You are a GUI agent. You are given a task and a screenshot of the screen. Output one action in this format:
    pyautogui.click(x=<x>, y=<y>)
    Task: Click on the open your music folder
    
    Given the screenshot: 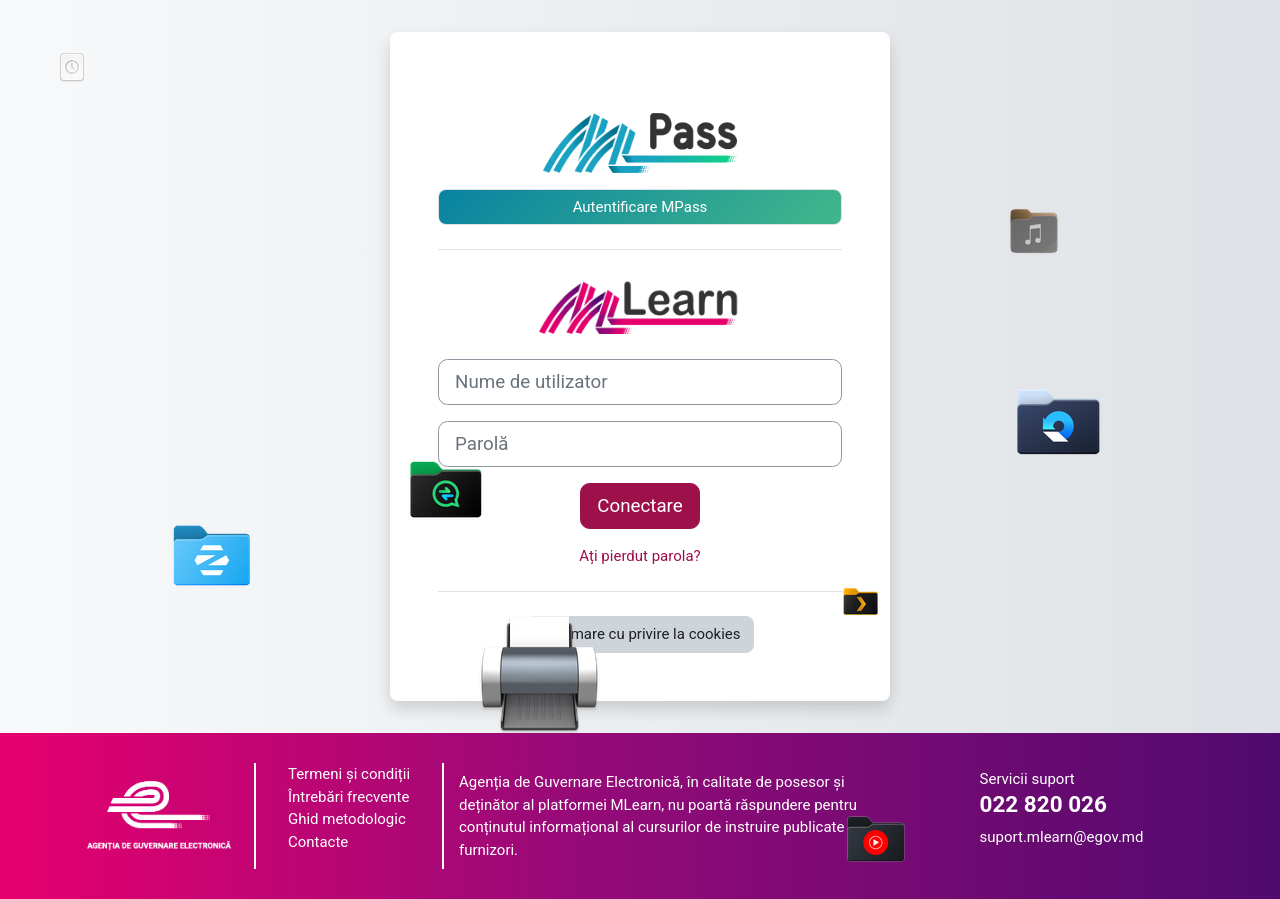 What is the action you would take?
    pyautogui.click(x=1034, y=231)
    